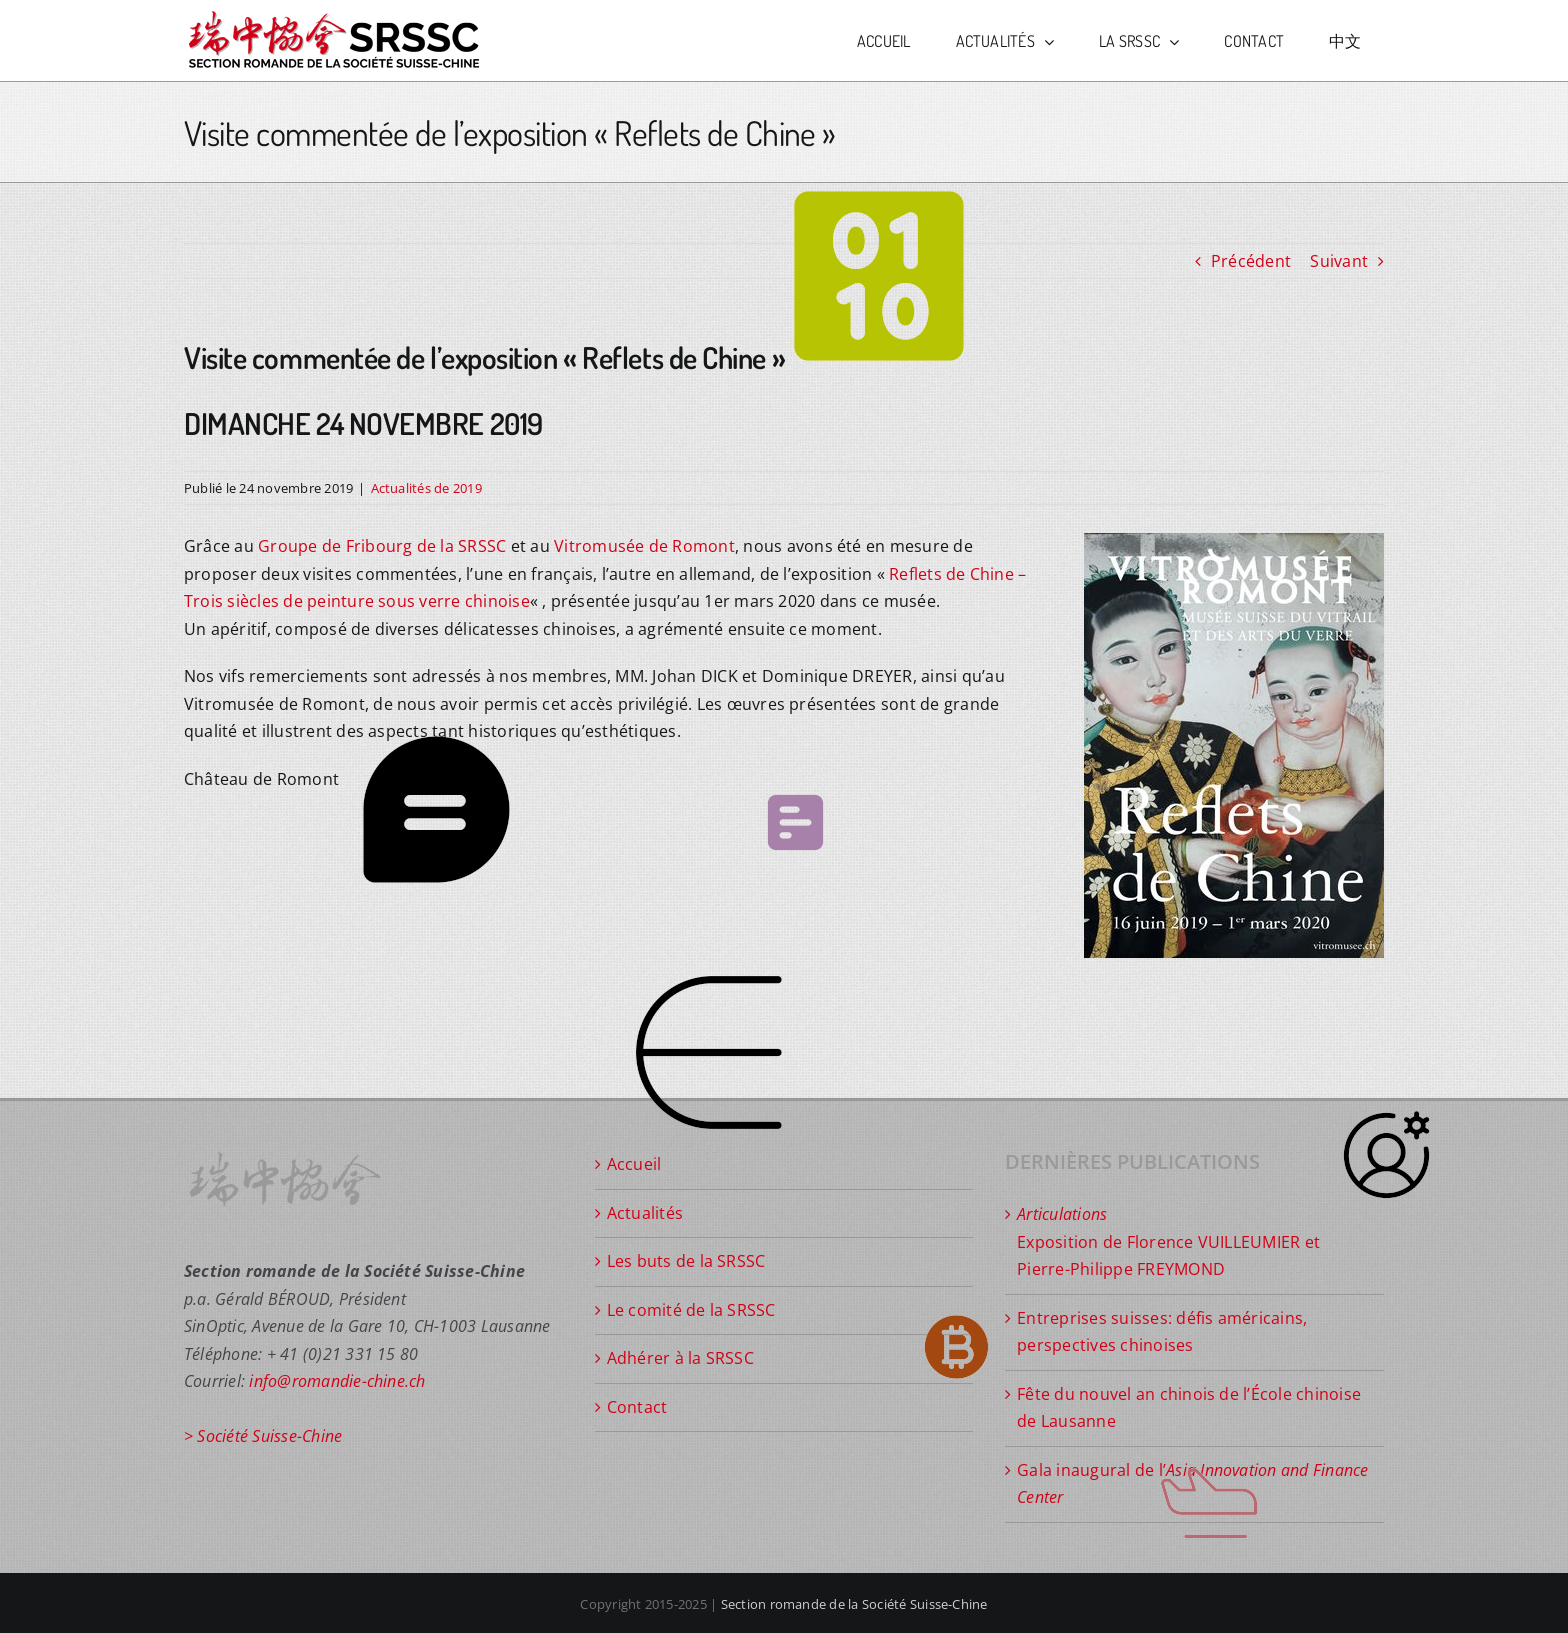 The image size is (1568, 1633). Describe the element at coordinates (1386, 1155) in the screenshot. I see `access user profile settings` at that location.